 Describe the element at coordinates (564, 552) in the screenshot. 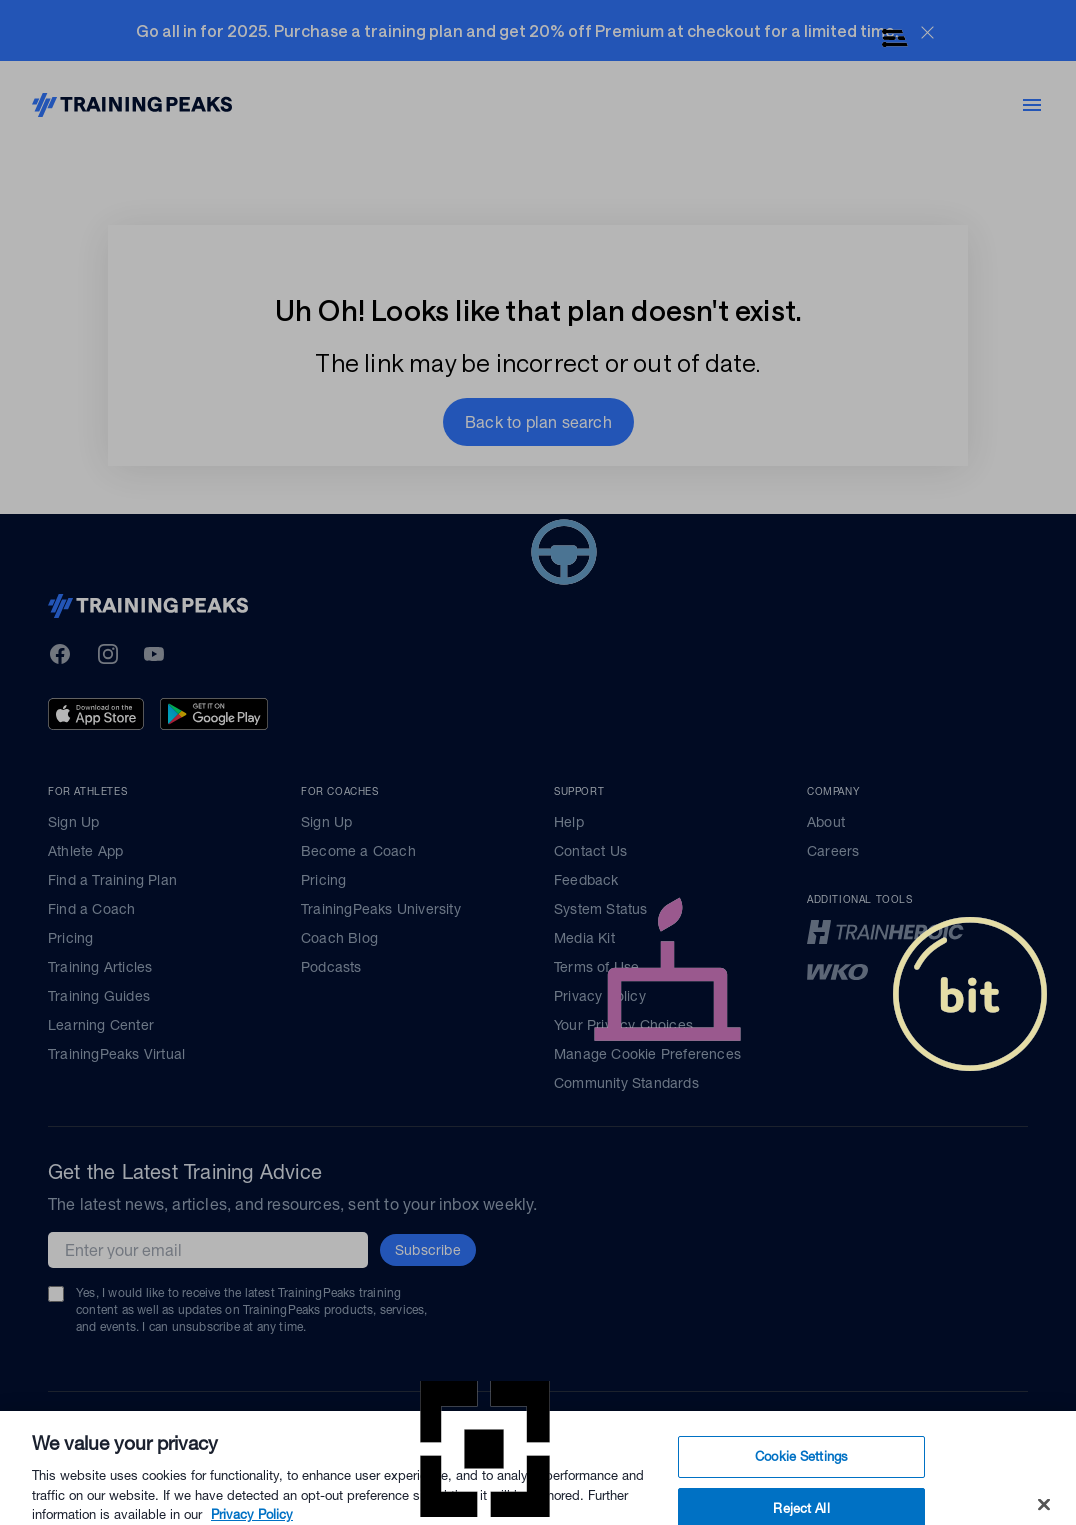

I see `access driving or navigation mode` at that location.